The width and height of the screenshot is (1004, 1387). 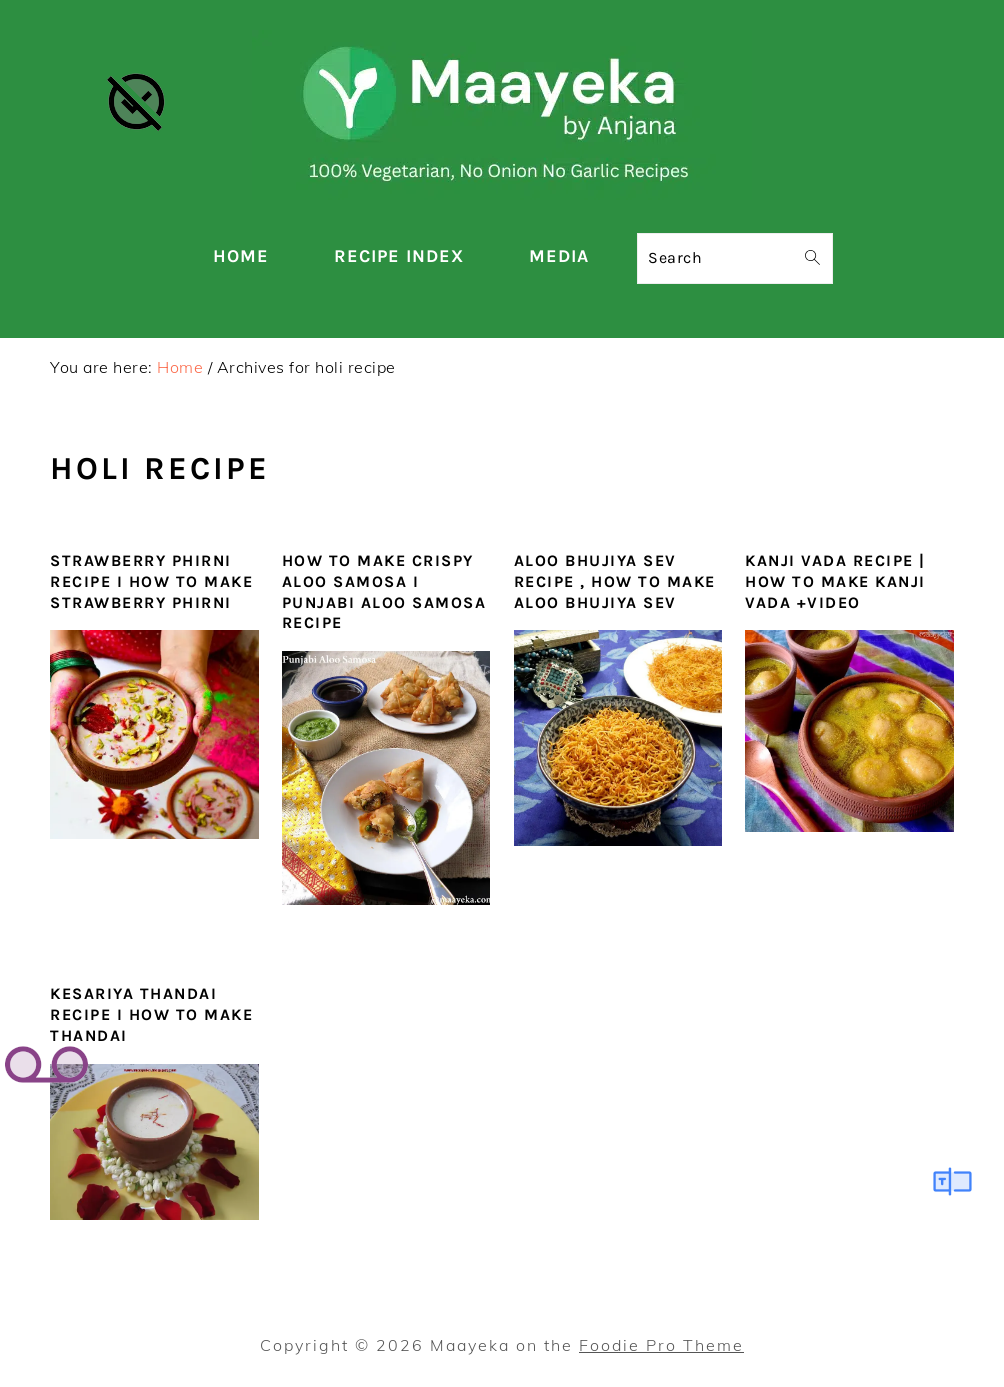 I want to click on insert a text input field, so click(x=952, y=1181).